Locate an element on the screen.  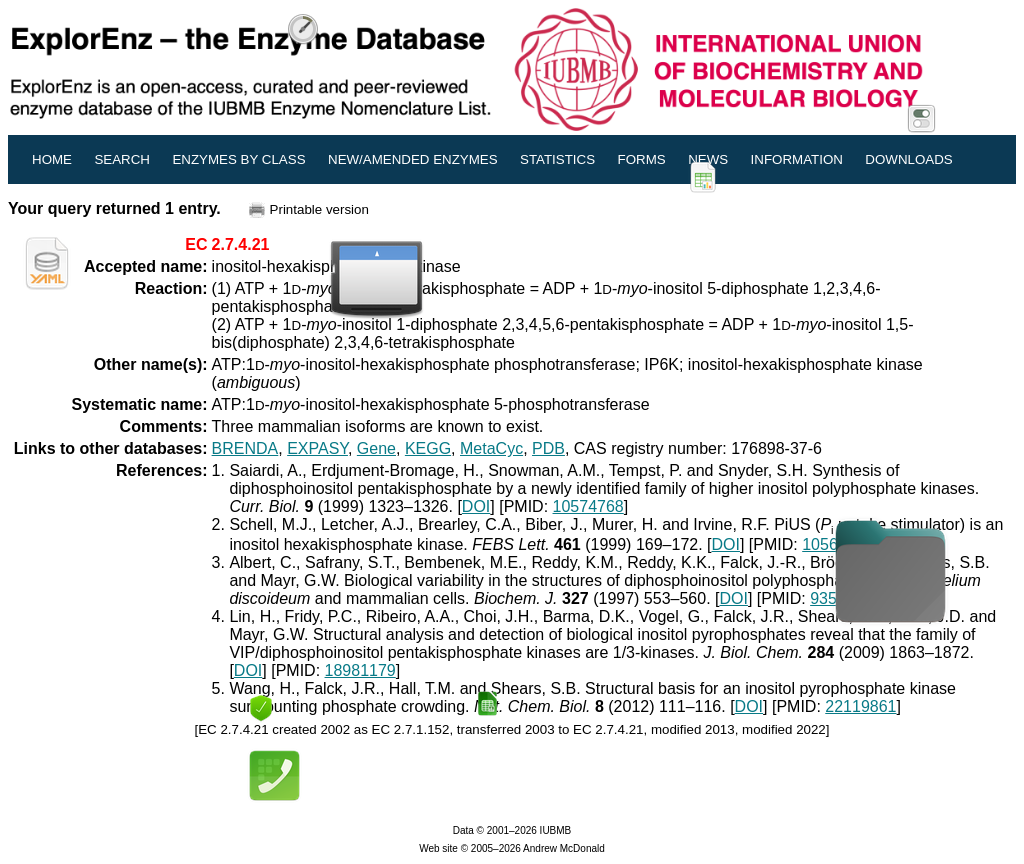
a yaml configuration file is located at coordinates (47, 263).